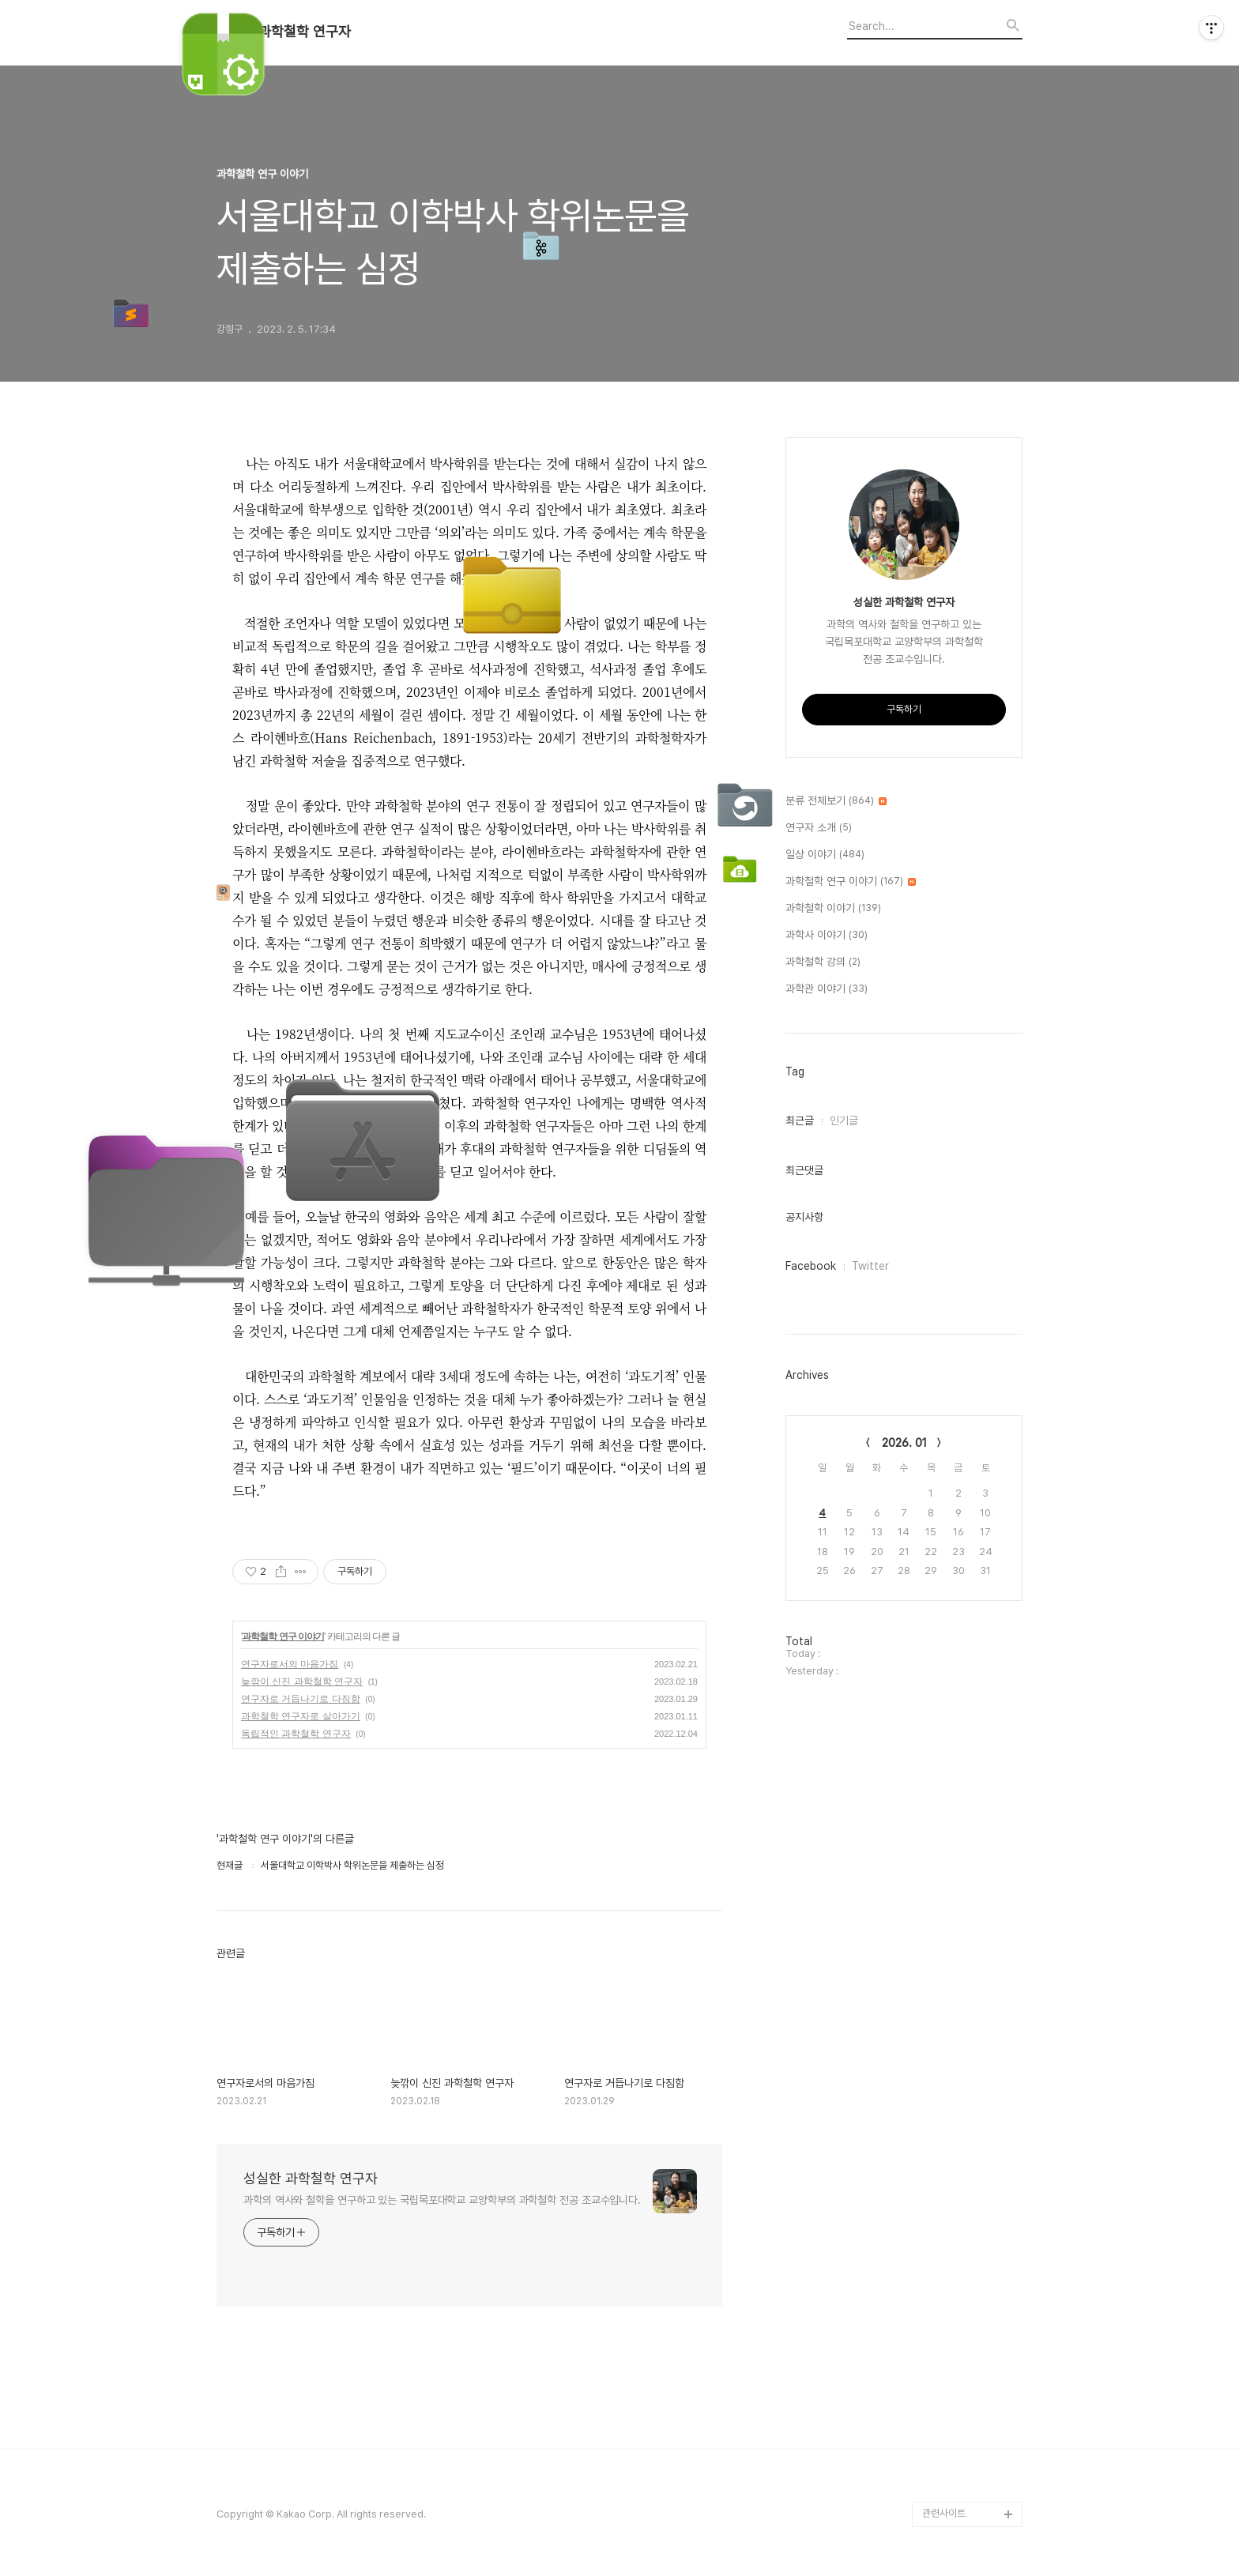 This screenshot has width=1239, height=2576. What do you see at coordinates (540, 247) in the screenshot?
I see `folder containing apache kafka configuration files` at bounding box center [540, 247].